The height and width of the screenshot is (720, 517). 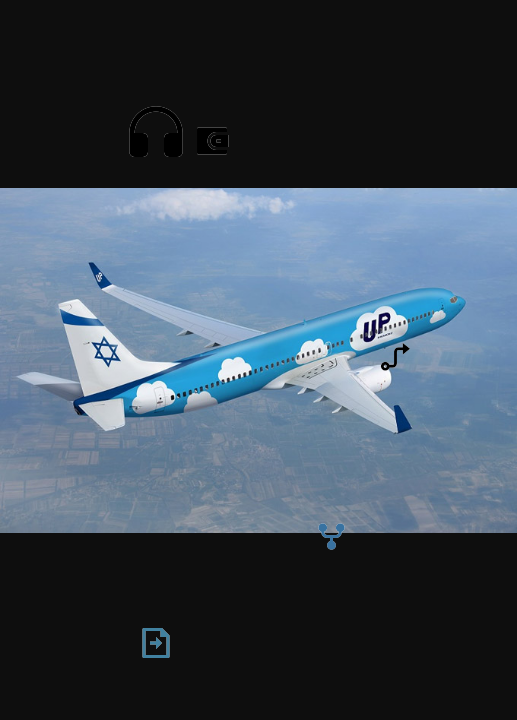 I want to click on transfer or export a file, so click(x=156, y=643).